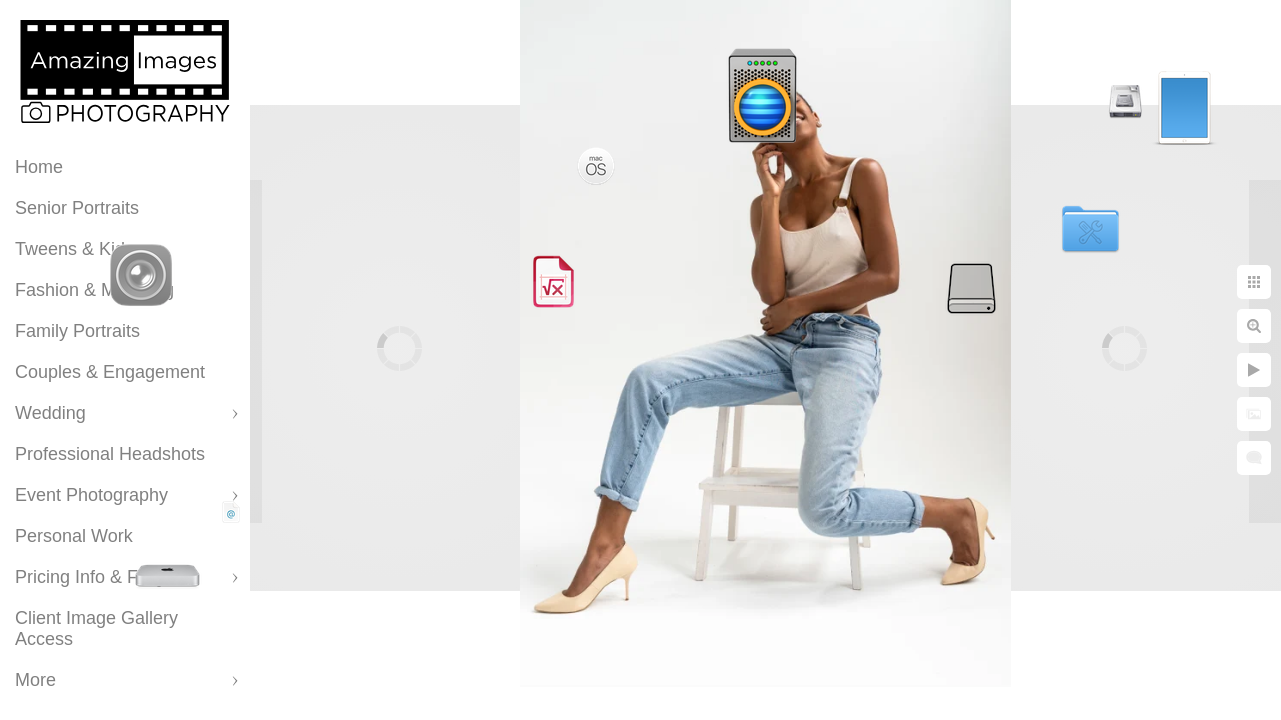 The width and height of the screenshot is (1281, 720). What do you see at coordinates (971, 288) in the screenshot?
I see `access external drive in sidebar` at bounding box center [971, 288].